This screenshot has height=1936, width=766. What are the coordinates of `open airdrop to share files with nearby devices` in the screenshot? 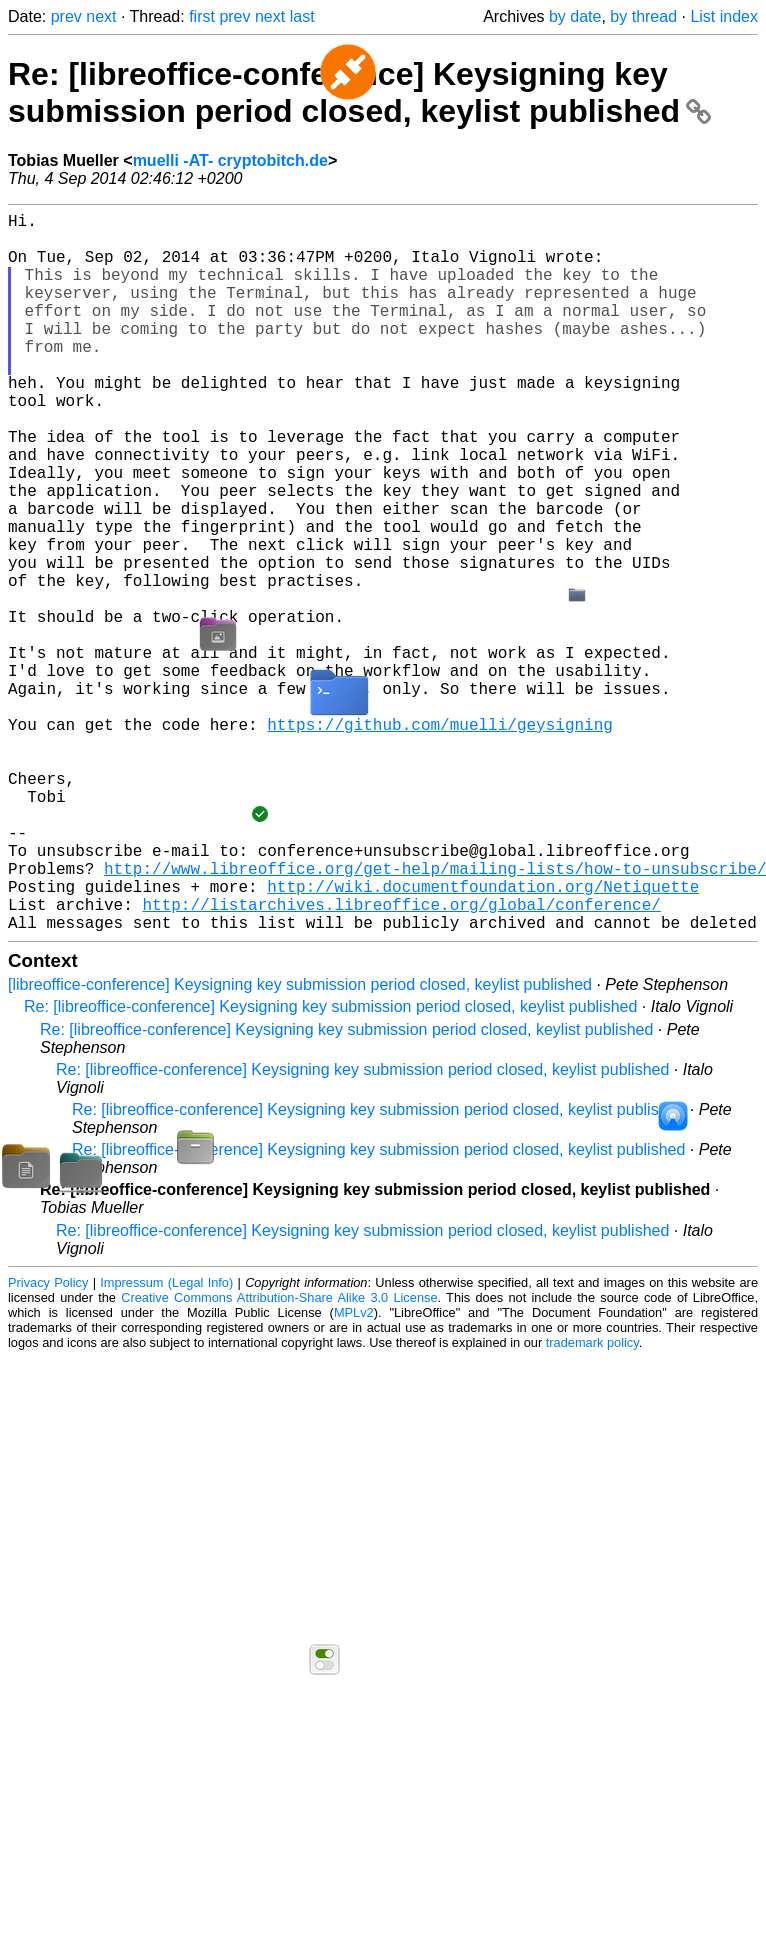 It's located at (673, 1116).